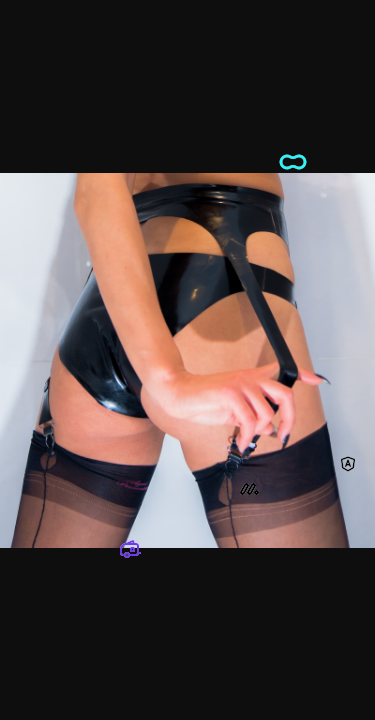  Describe the element at coordinates (249, 489) in the screenshot. I see `open monday.com workspace` at that location.